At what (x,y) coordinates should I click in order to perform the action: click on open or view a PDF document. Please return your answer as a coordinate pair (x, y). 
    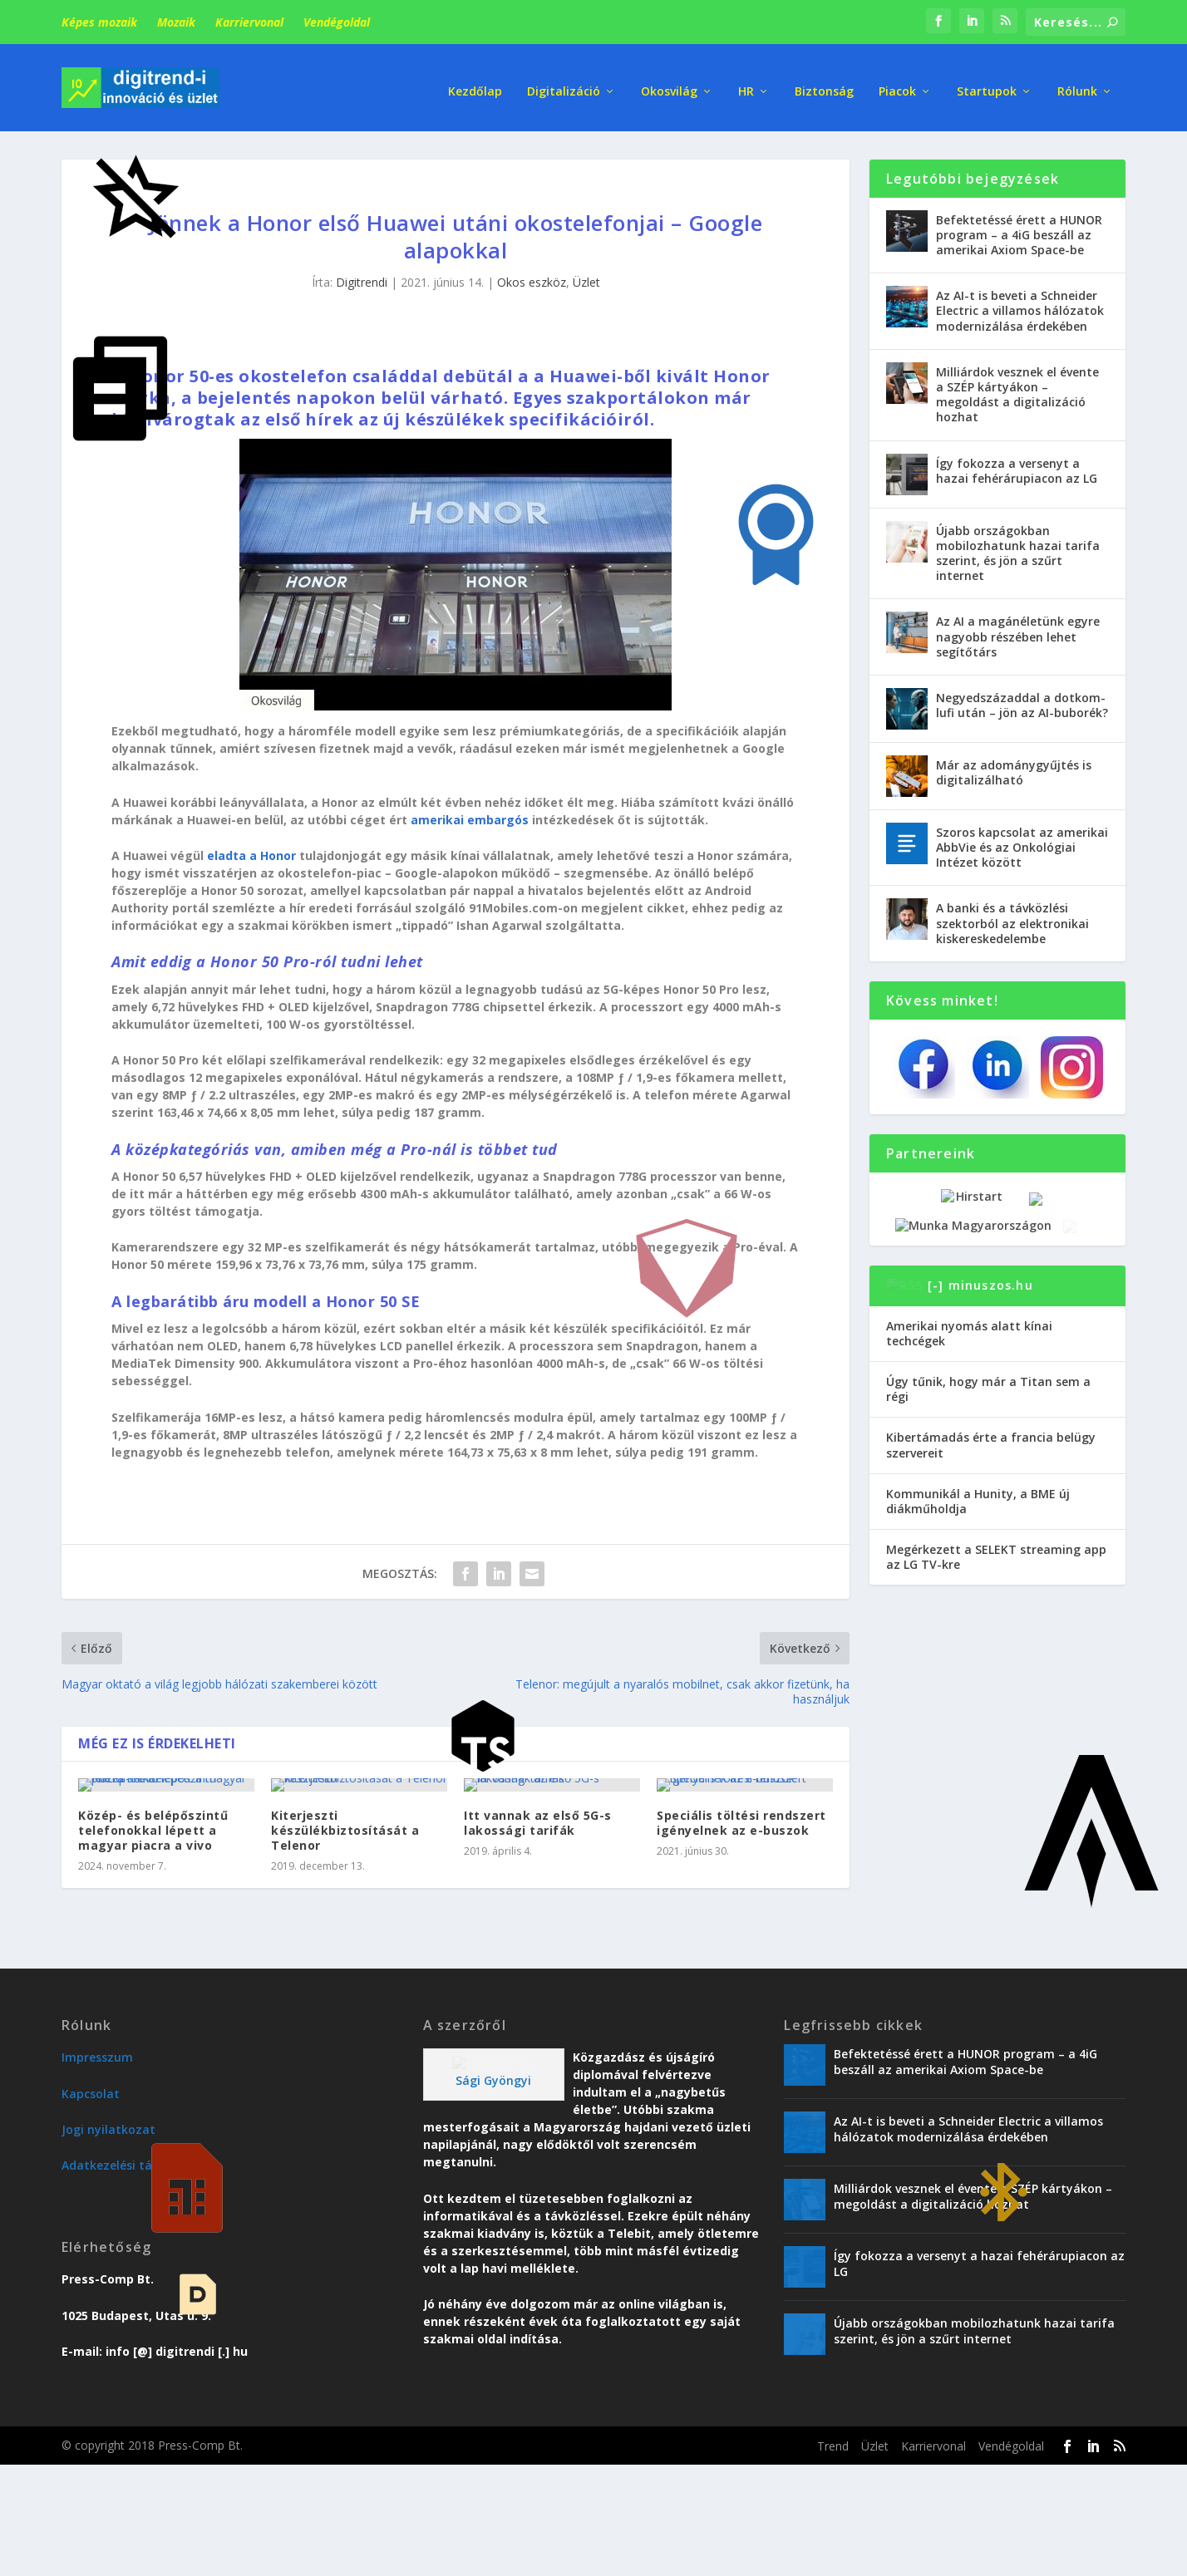
    Looking at the image, I should click on (198, 2294).